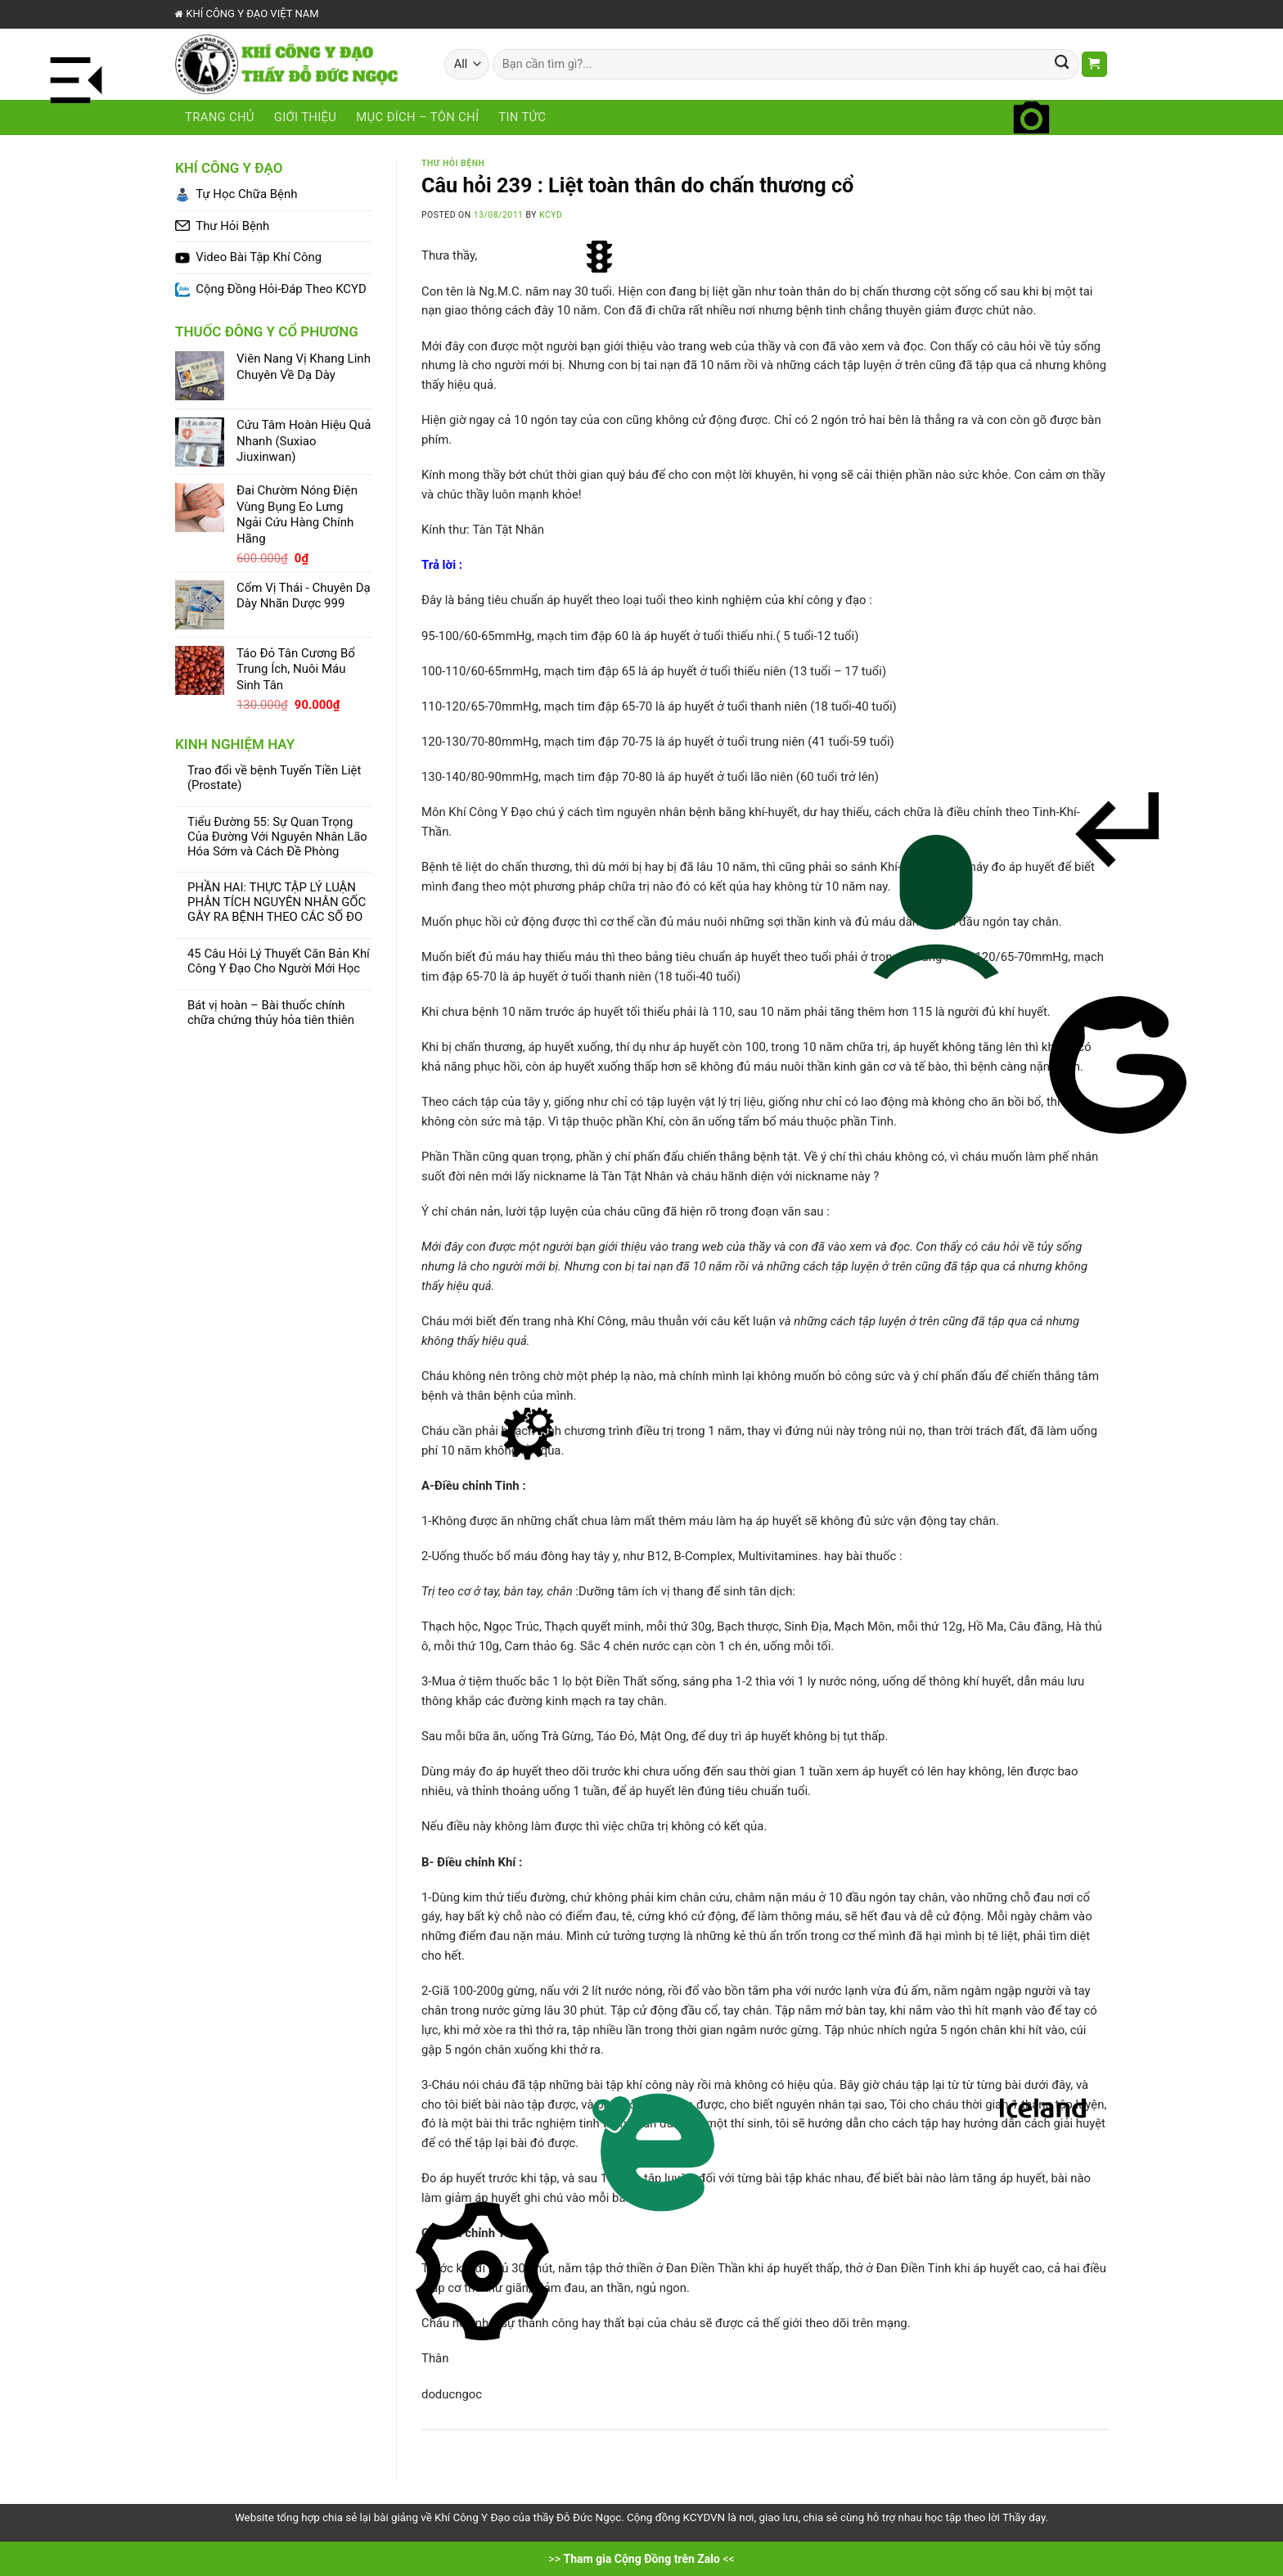 This screenshot has height=2576, width=1283. Describe the element at coordinates (1031, 117) in the screenshot. I see `take a photo` at that location.